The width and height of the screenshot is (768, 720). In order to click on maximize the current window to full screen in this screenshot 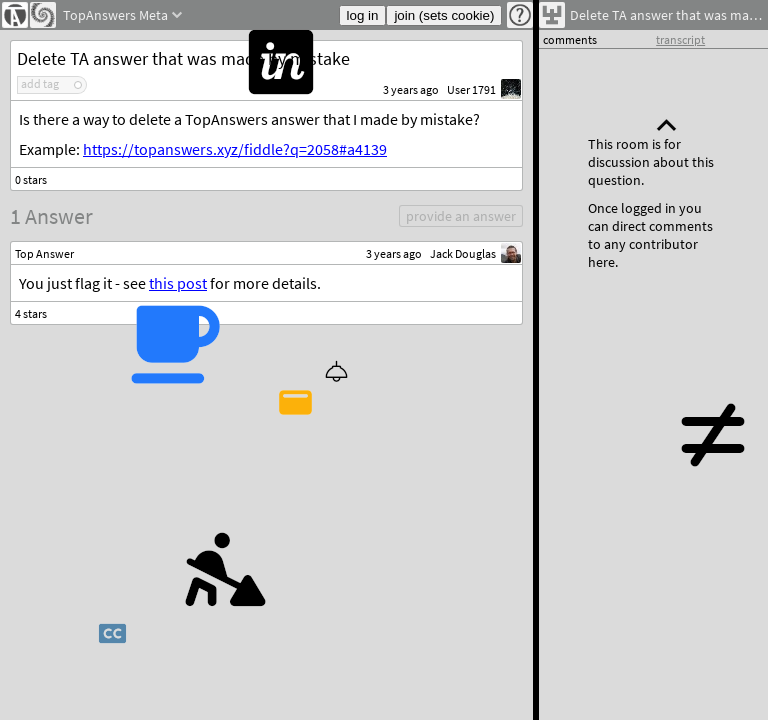, I will do `click(295, 402)`.